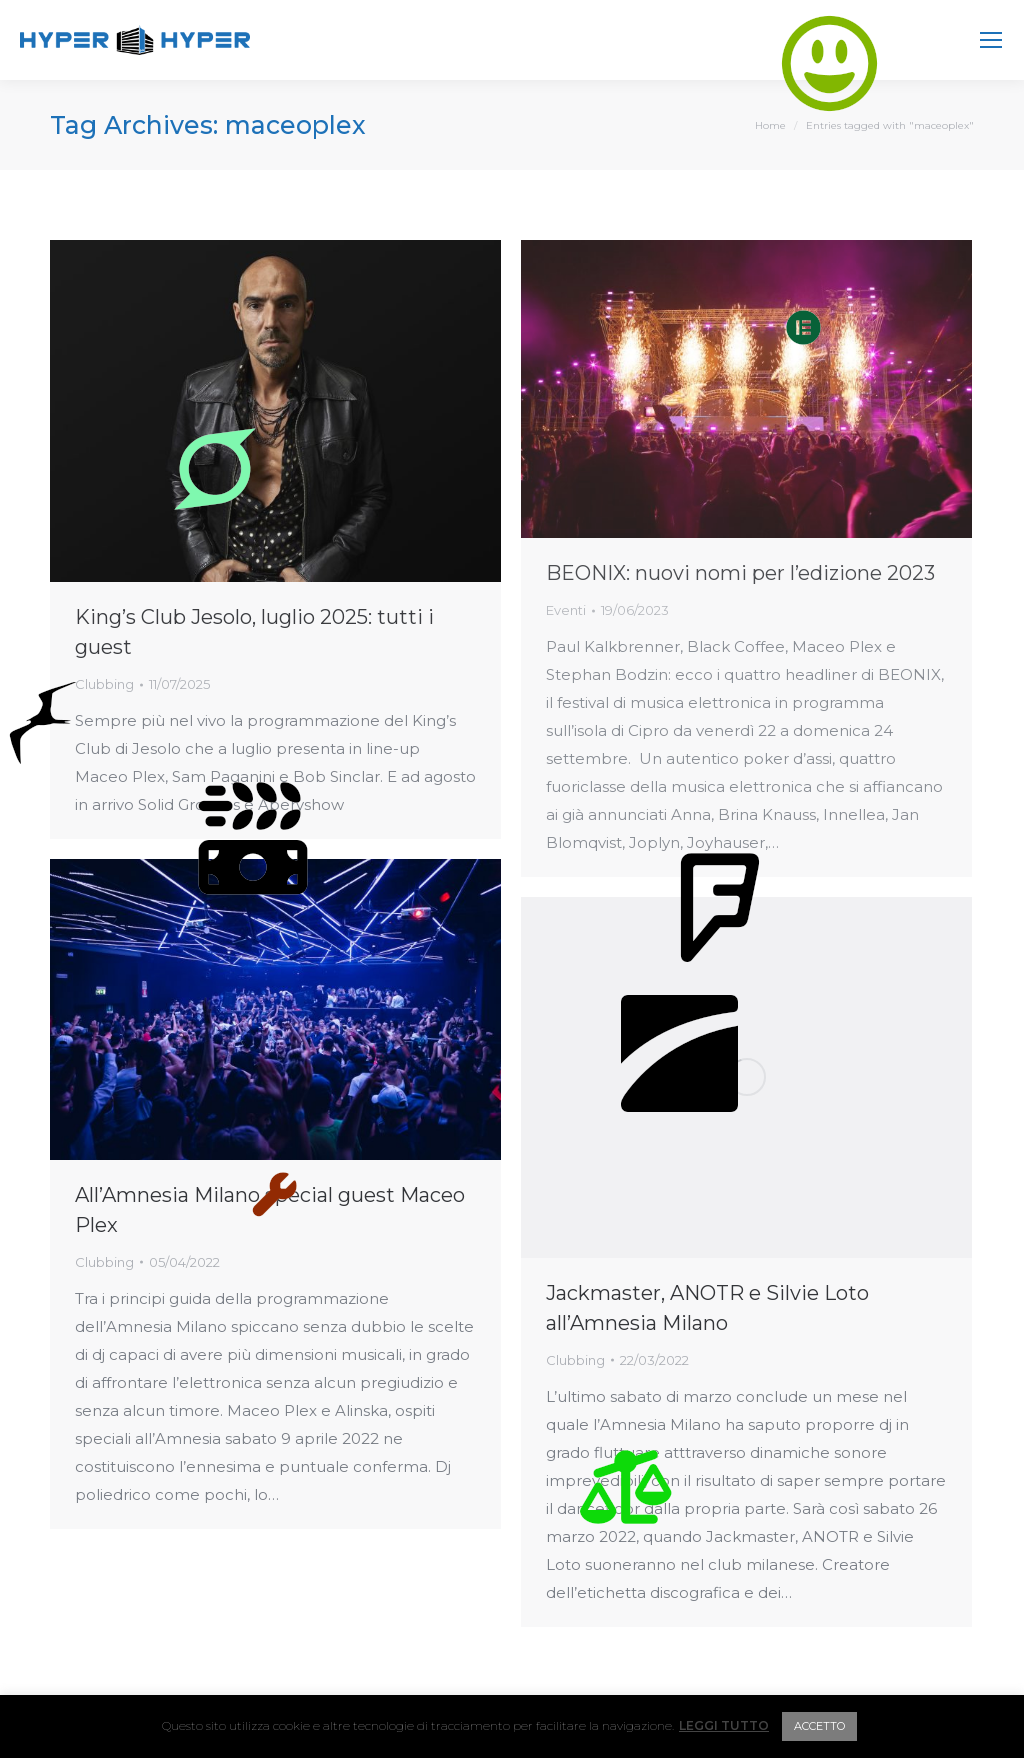 This screenshot has width=1024, height=1758. Describe the element at coordinates (253, 840) in the screenshot. I see `access agricultural subsidies or farm payments` at that location.